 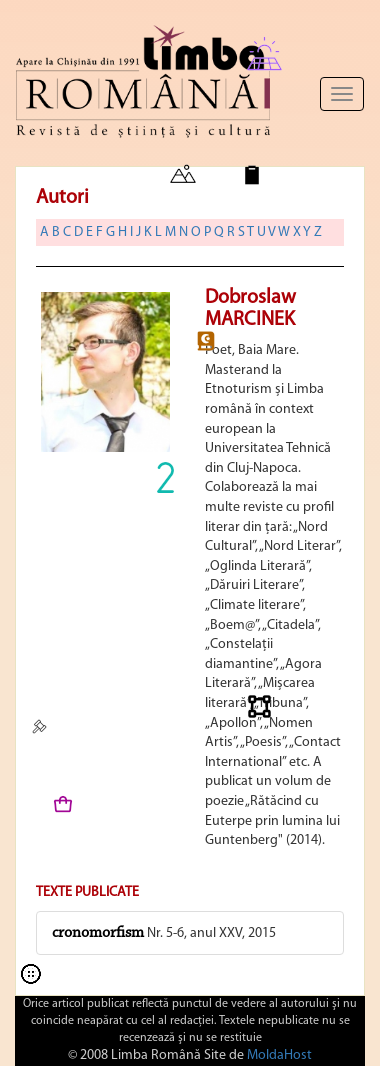 What do you see at coordinates (206, 341) in the screenshot?
I see `access quran or islamic religious text` at bounding box center [206, 341].